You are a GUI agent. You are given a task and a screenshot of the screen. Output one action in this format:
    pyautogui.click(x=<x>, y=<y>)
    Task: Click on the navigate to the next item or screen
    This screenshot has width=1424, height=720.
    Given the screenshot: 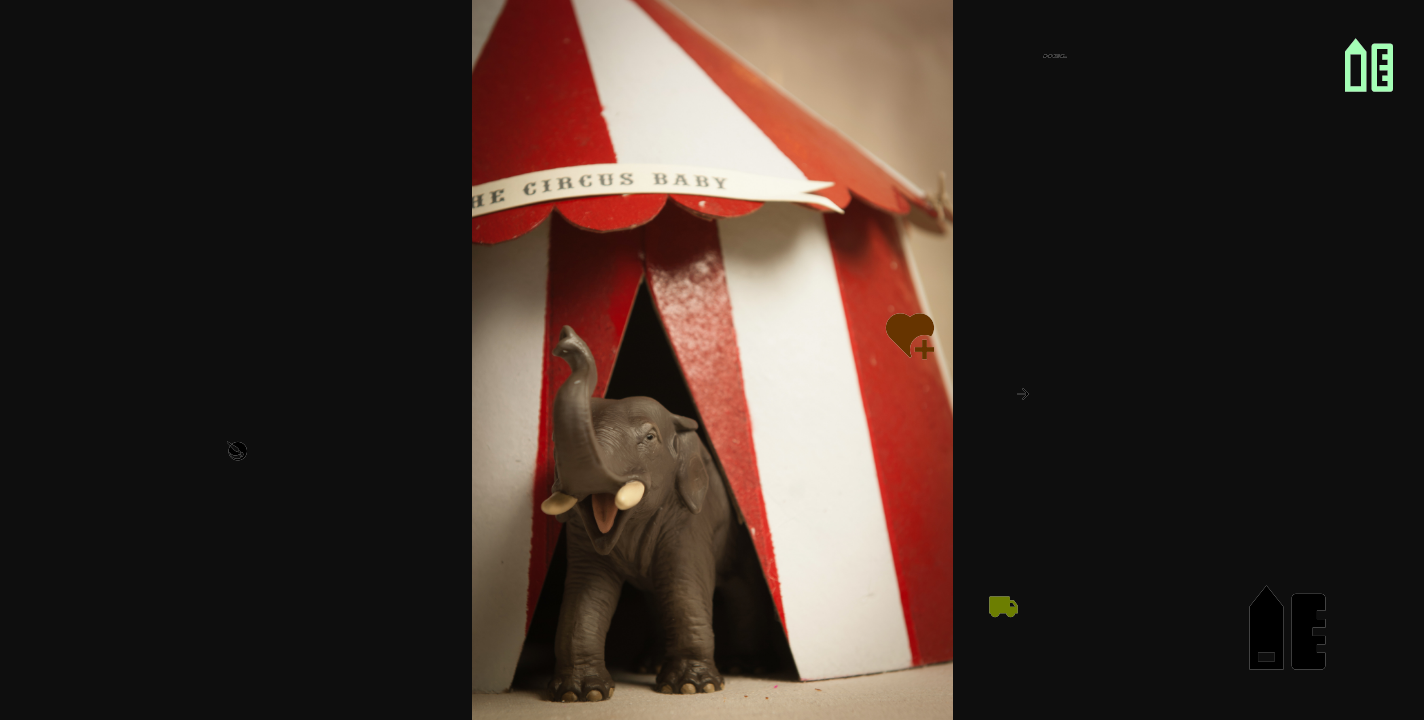 What is the action you would take?
    pyautogui.click(x=1023, y=394)
    